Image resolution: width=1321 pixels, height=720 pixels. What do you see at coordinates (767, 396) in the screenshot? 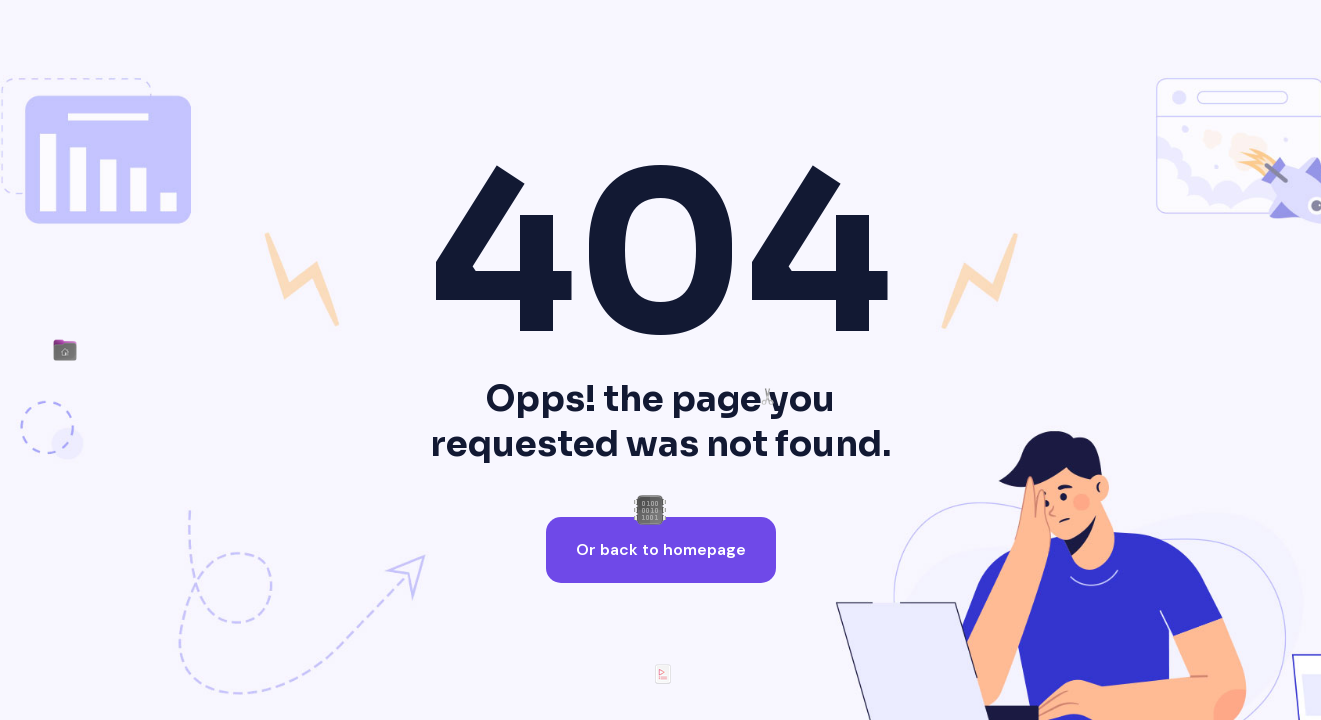
I see `cut selected content to clipboard` at bounding box center [767, 396].